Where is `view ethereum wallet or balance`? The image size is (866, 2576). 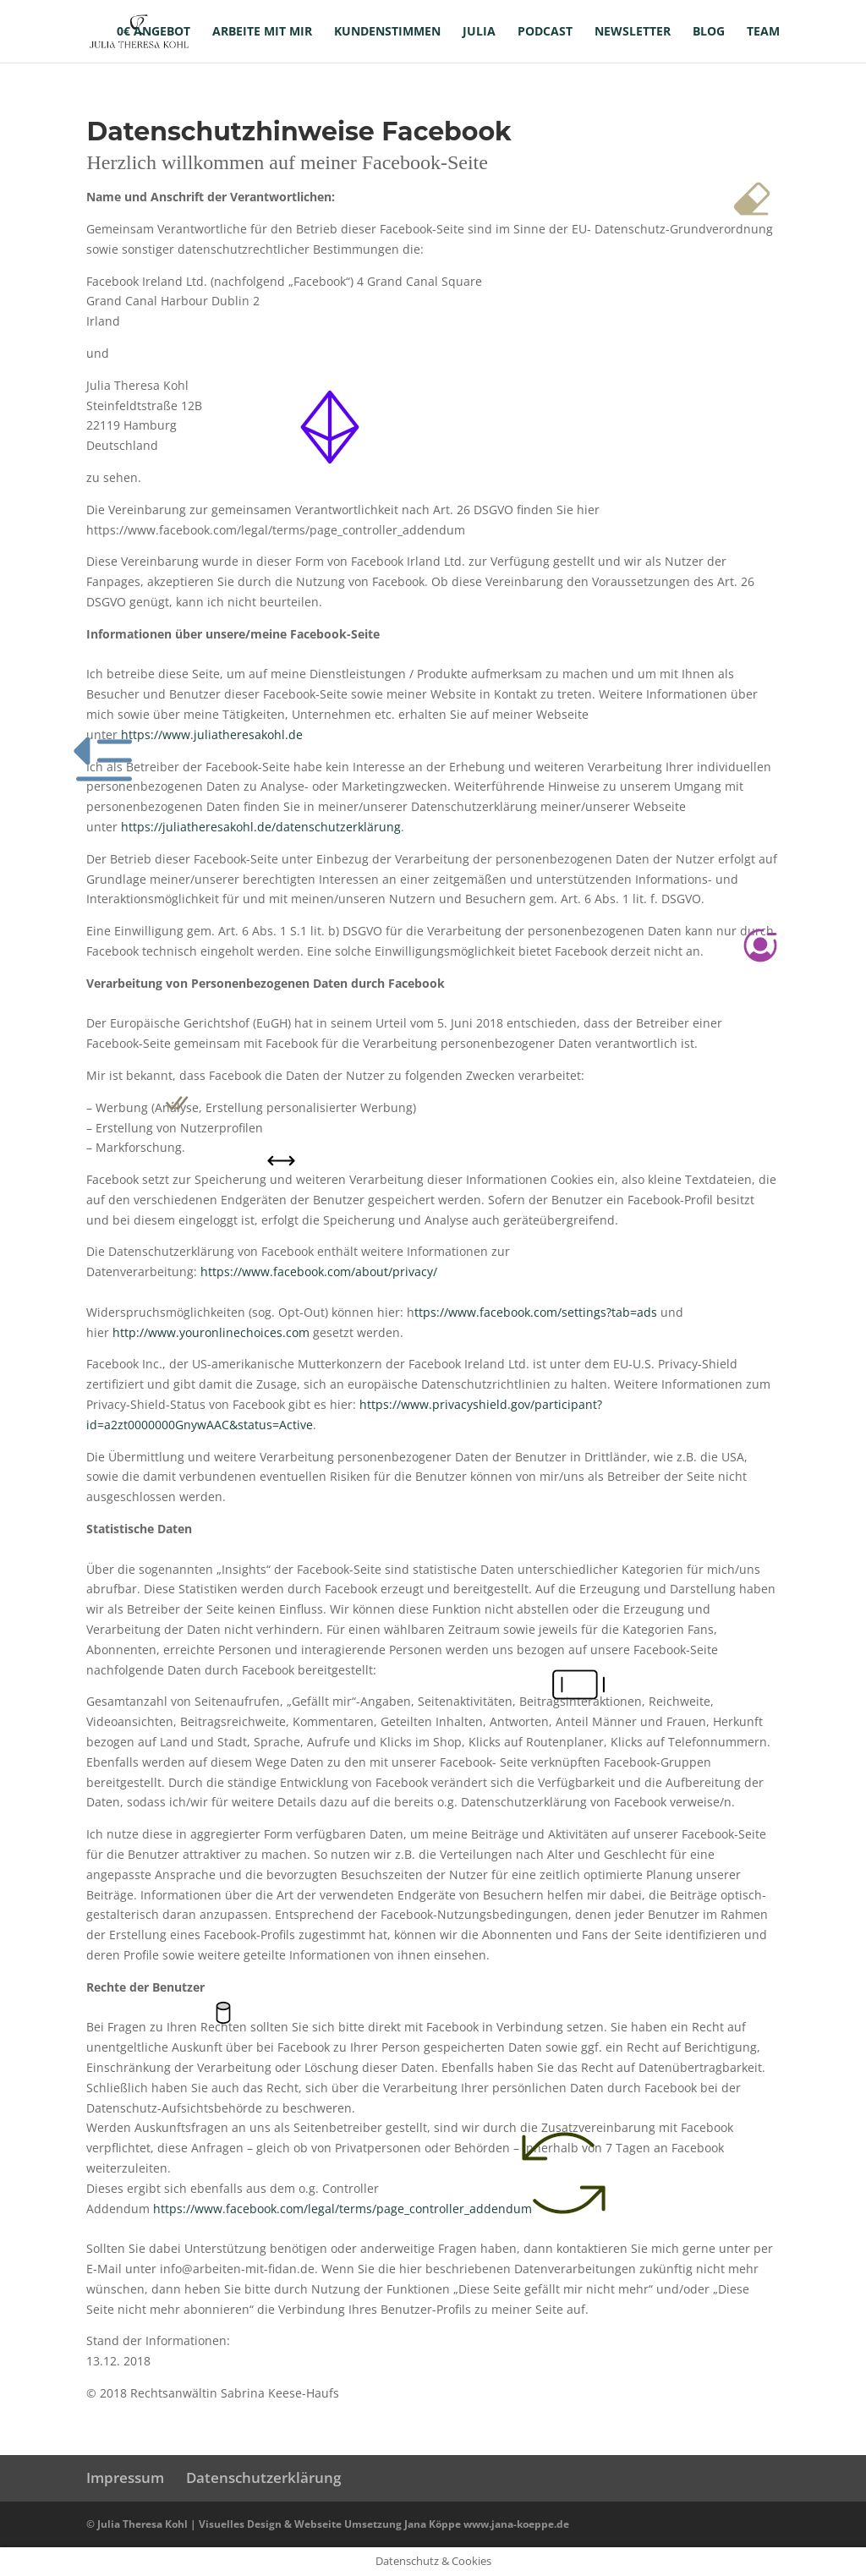
view ethereum wallet or balance is located at coordinates (330, 427).